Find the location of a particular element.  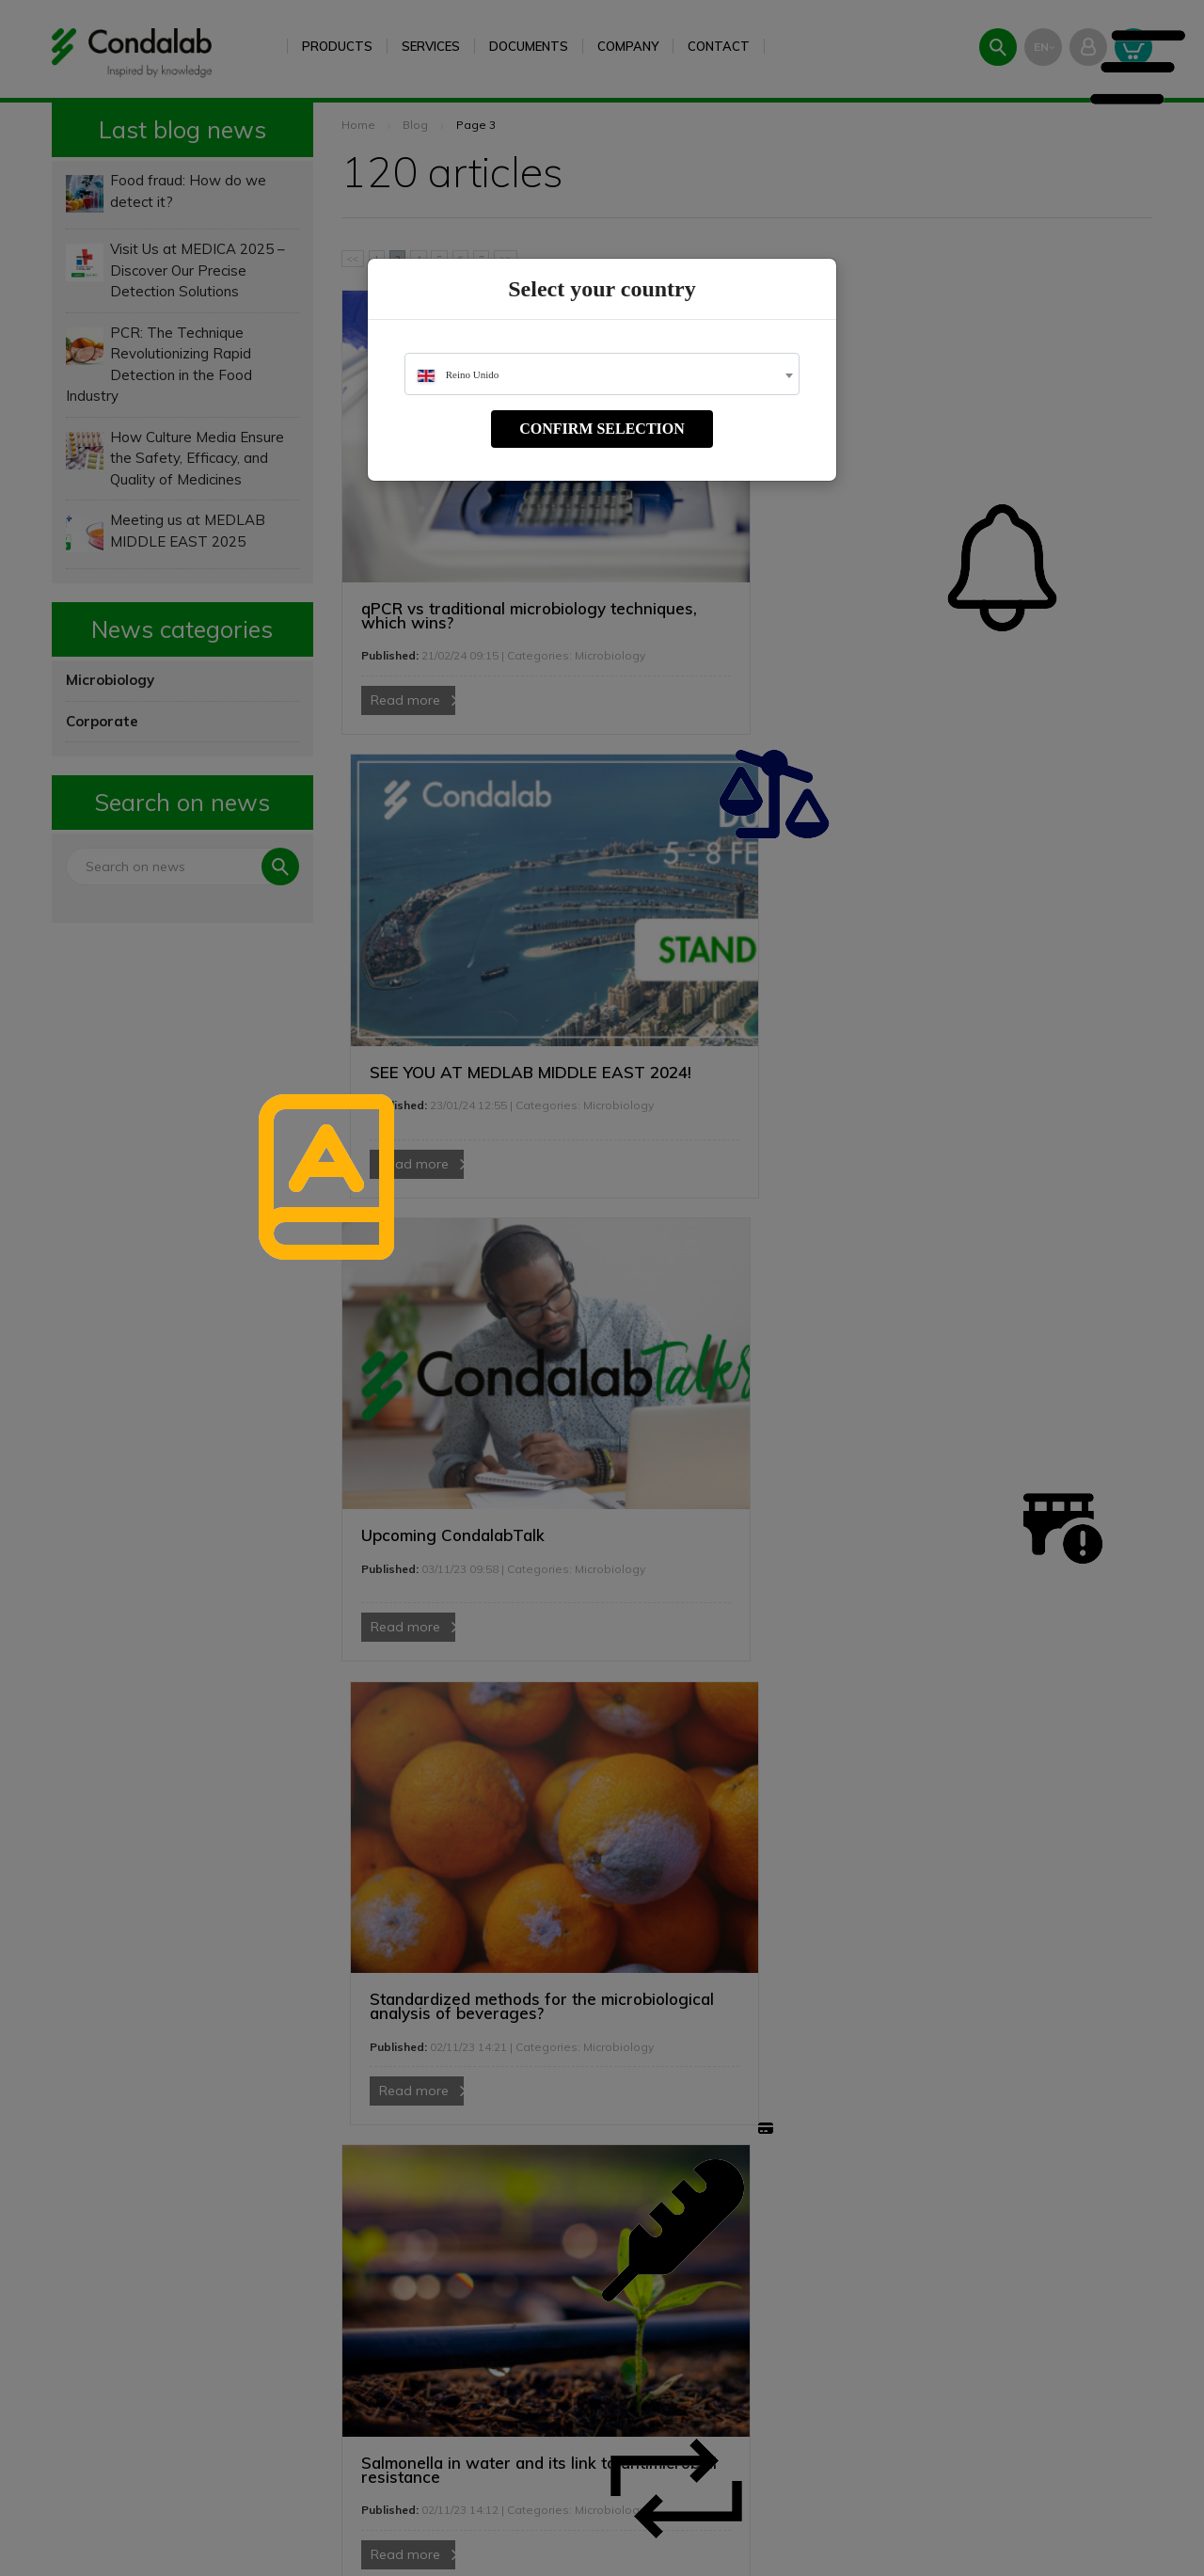

view your notifications is located at coordinates (1002, 567).